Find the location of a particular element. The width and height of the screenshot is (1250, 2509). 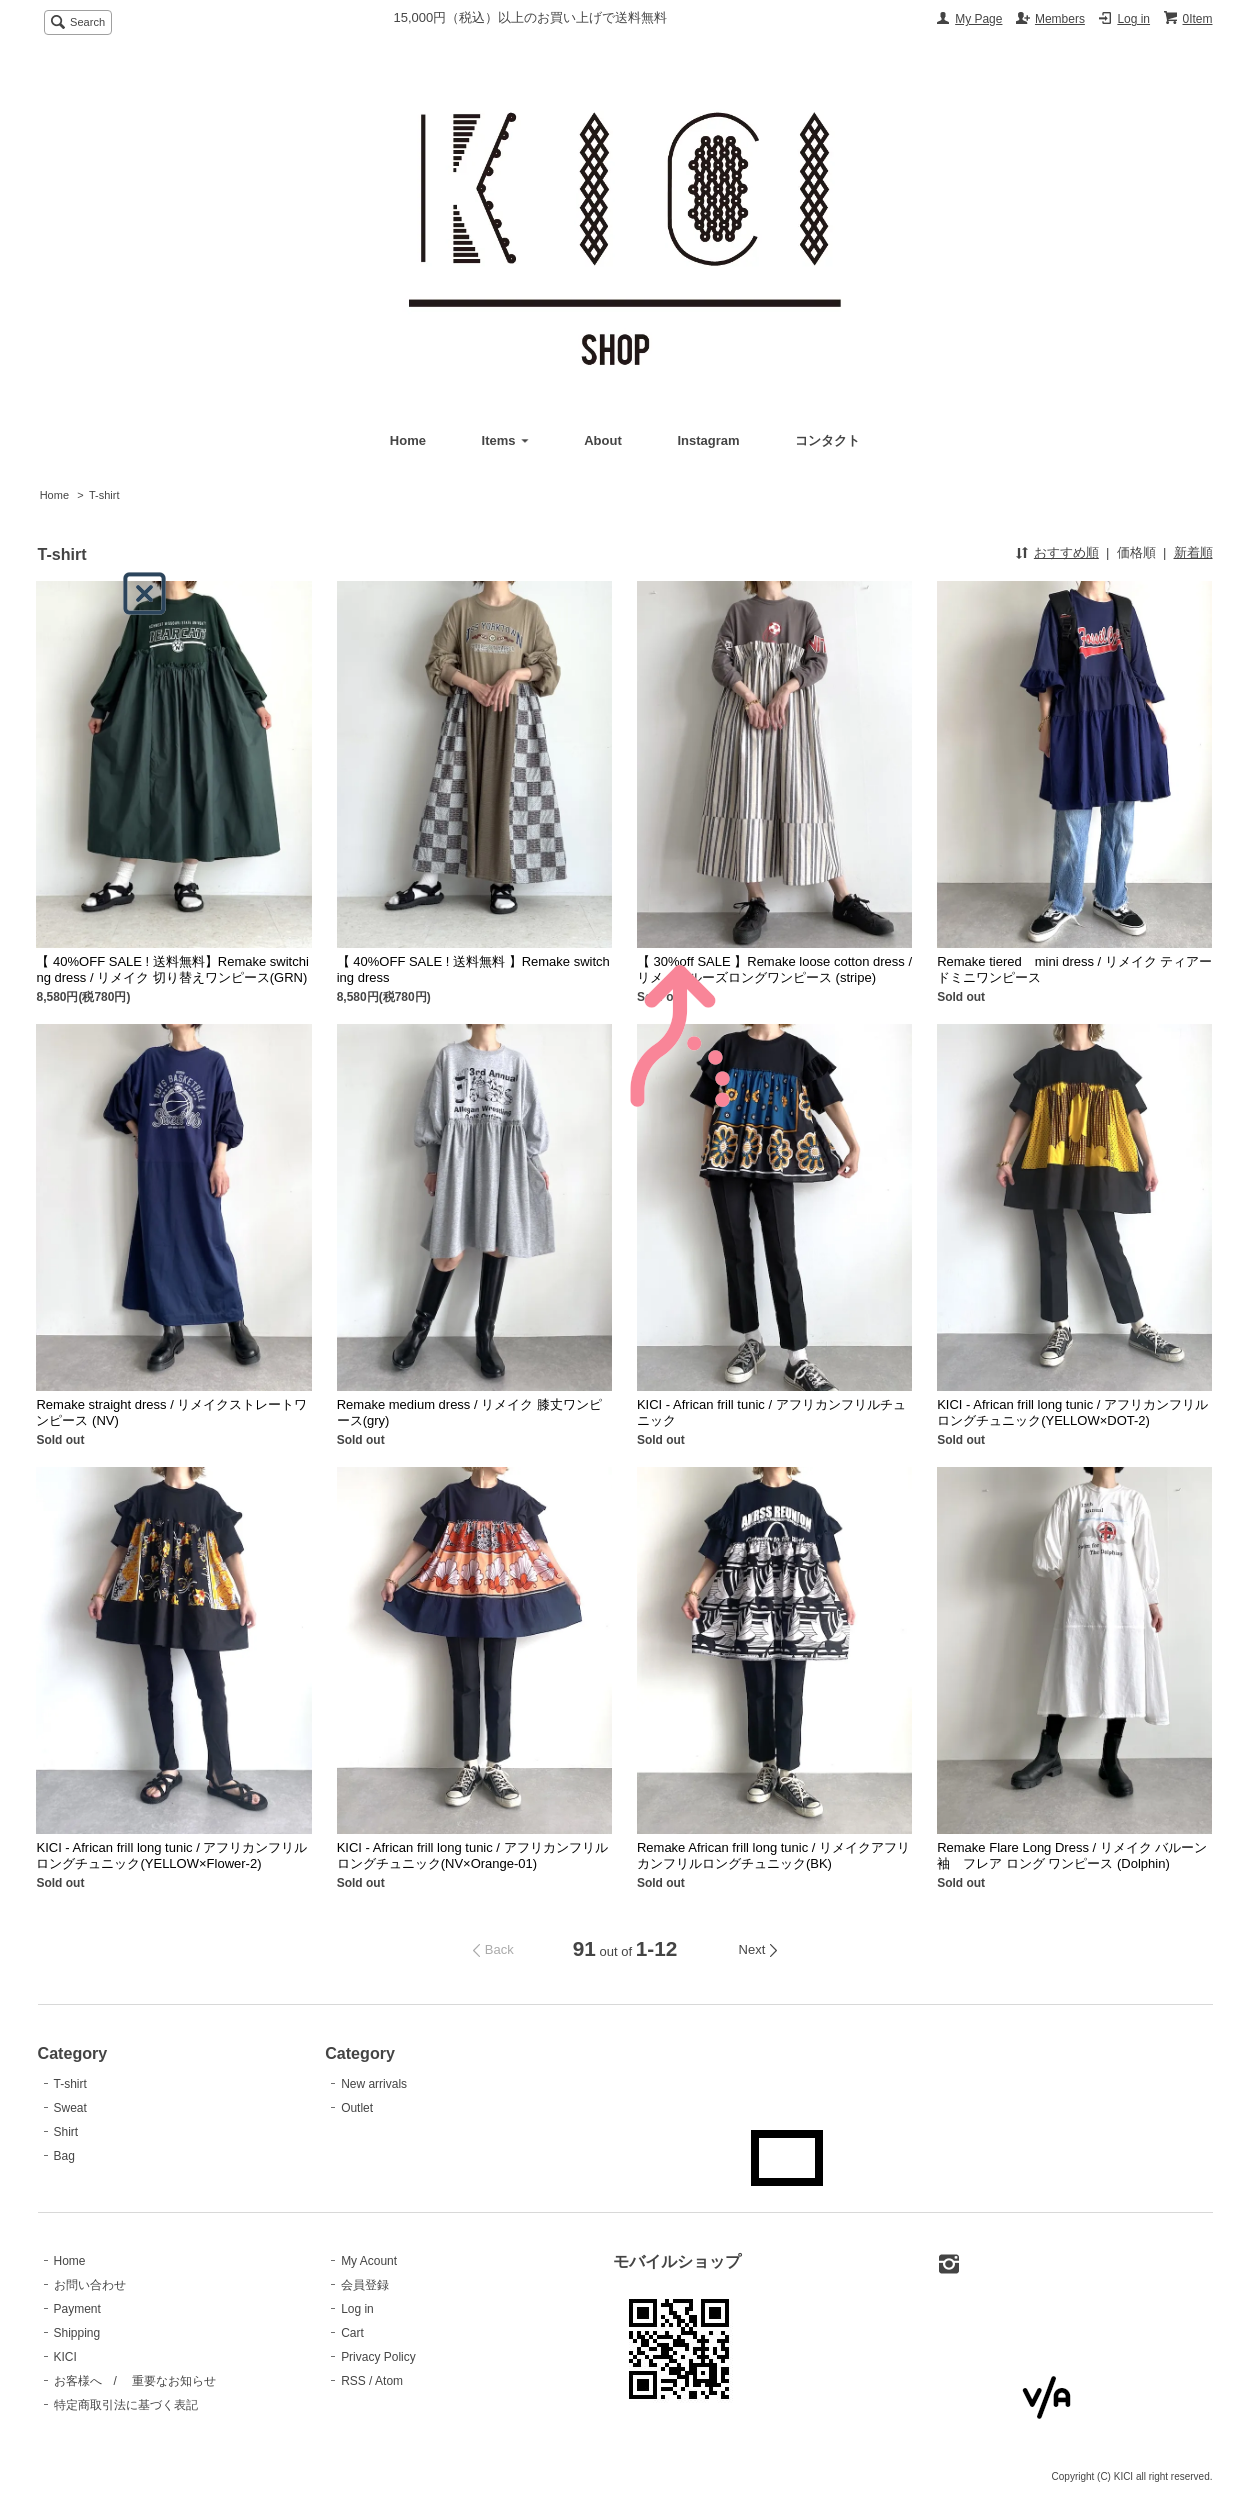

close or dismiss a dialog box is located at coordinates (144, 593).